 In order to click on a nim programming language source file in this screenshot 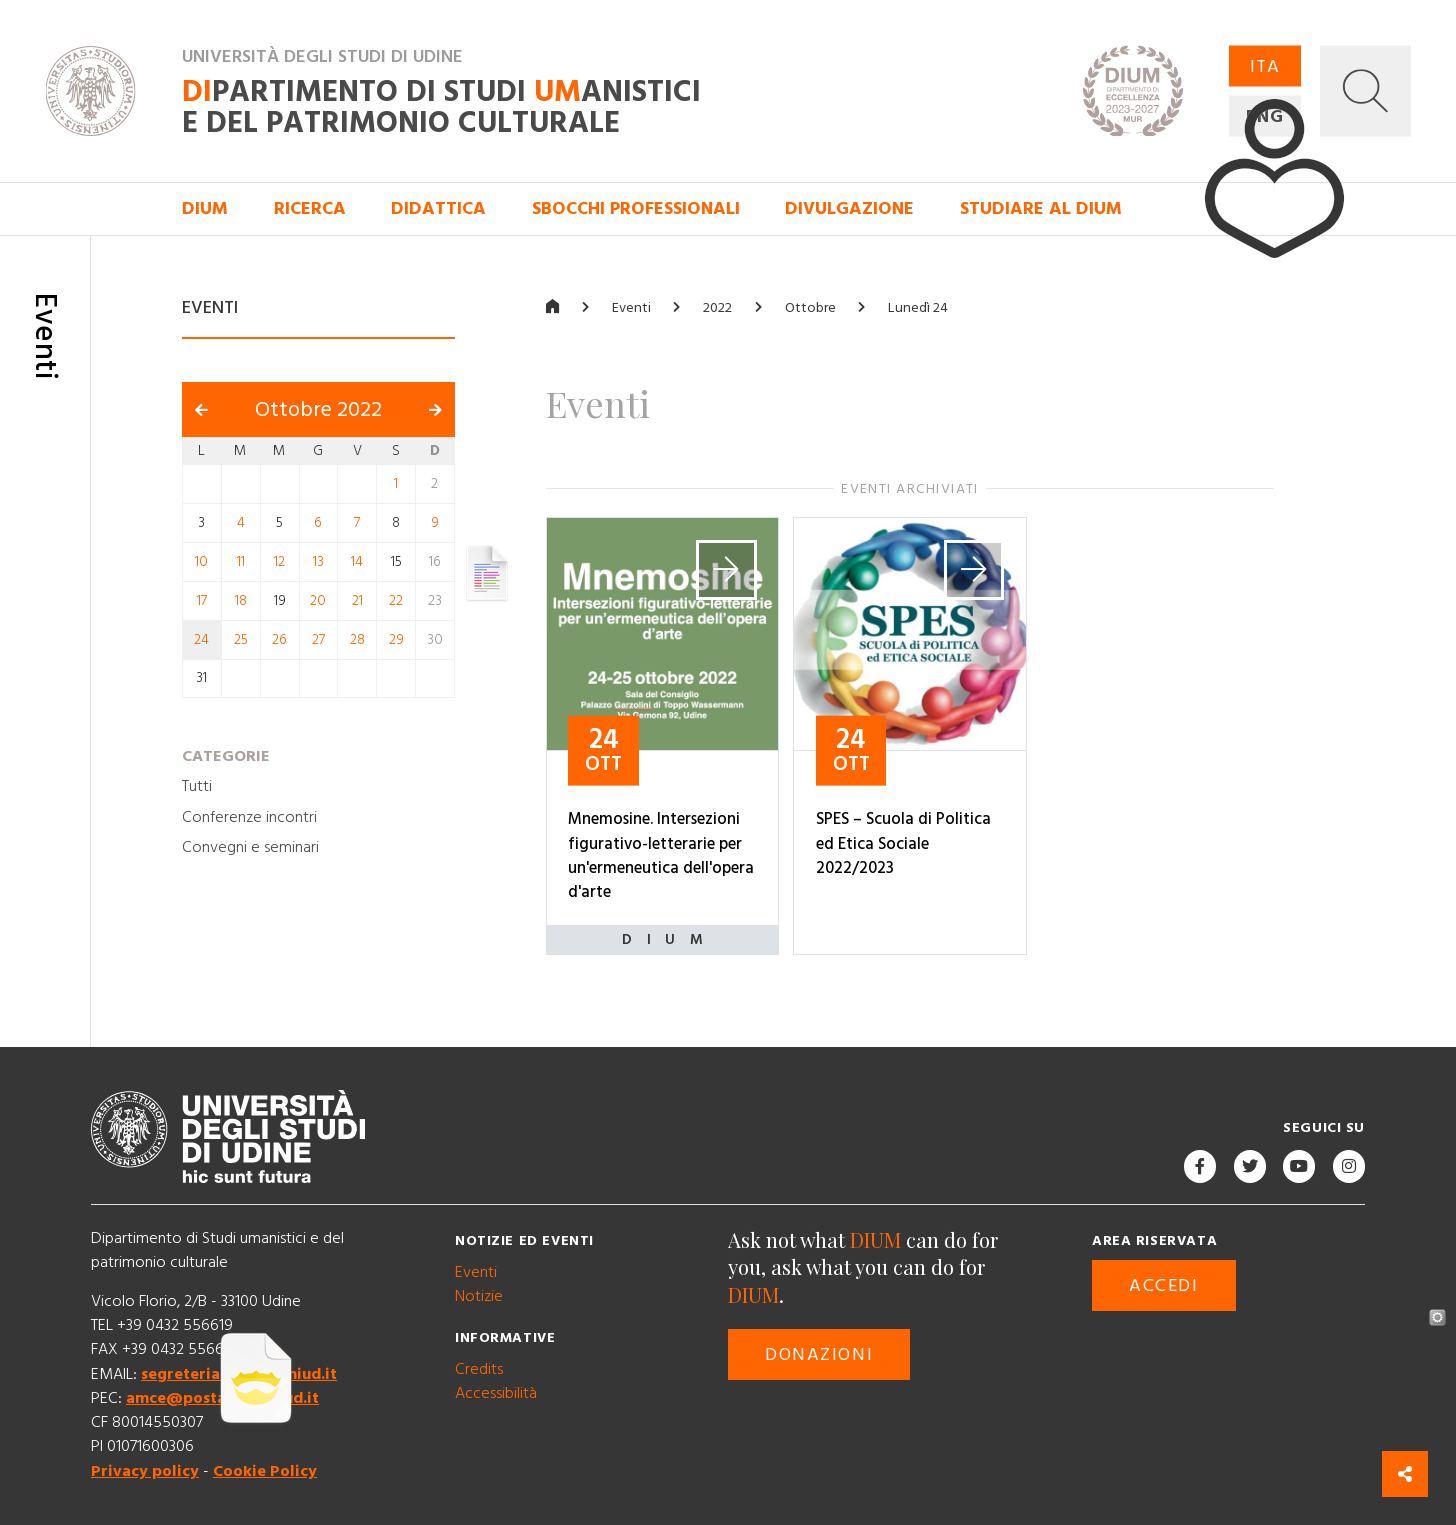, I will do `click(256, 1378)`.